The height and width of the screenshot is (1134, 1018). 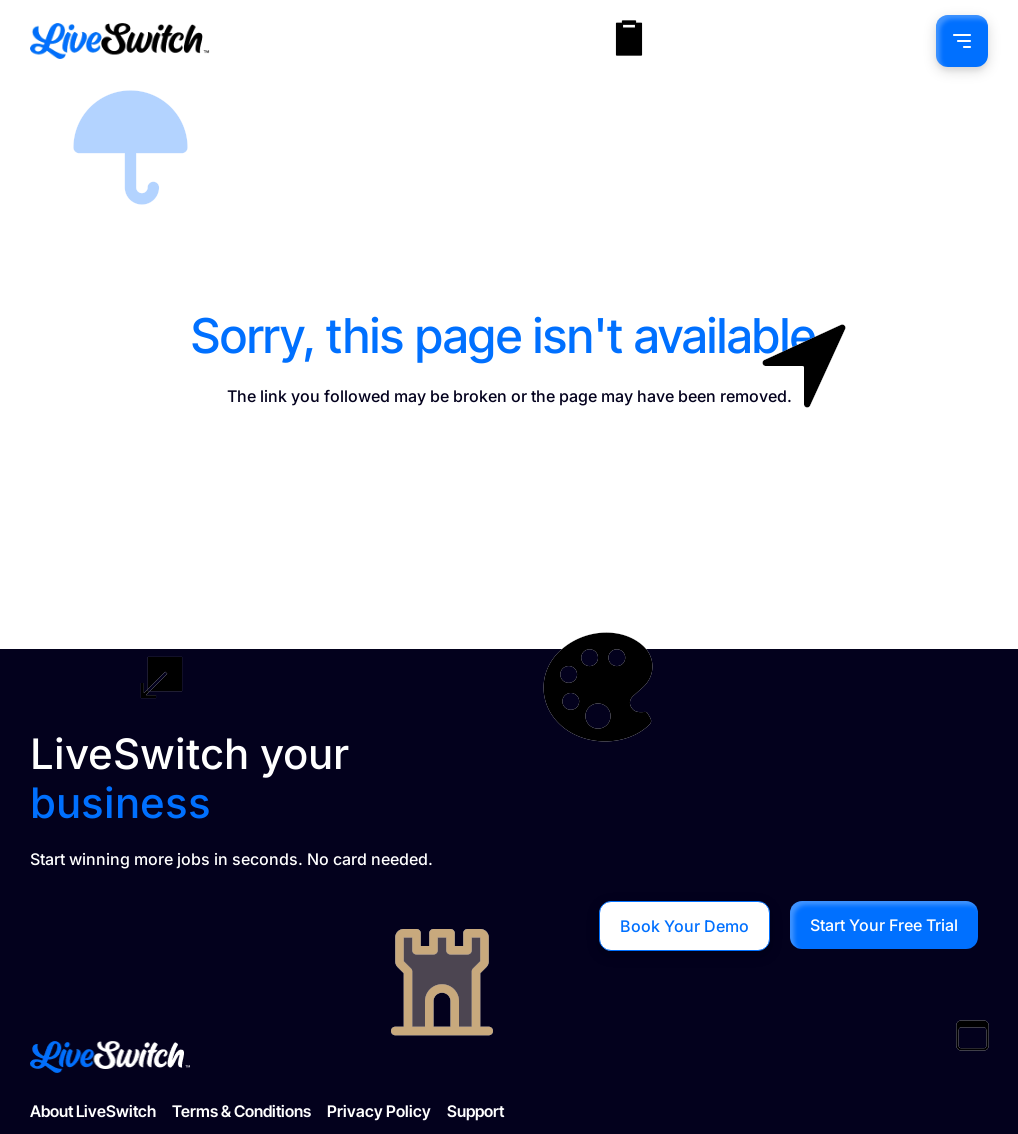 I want to click on open multiple browser windows, so click(x=972, y=1035).